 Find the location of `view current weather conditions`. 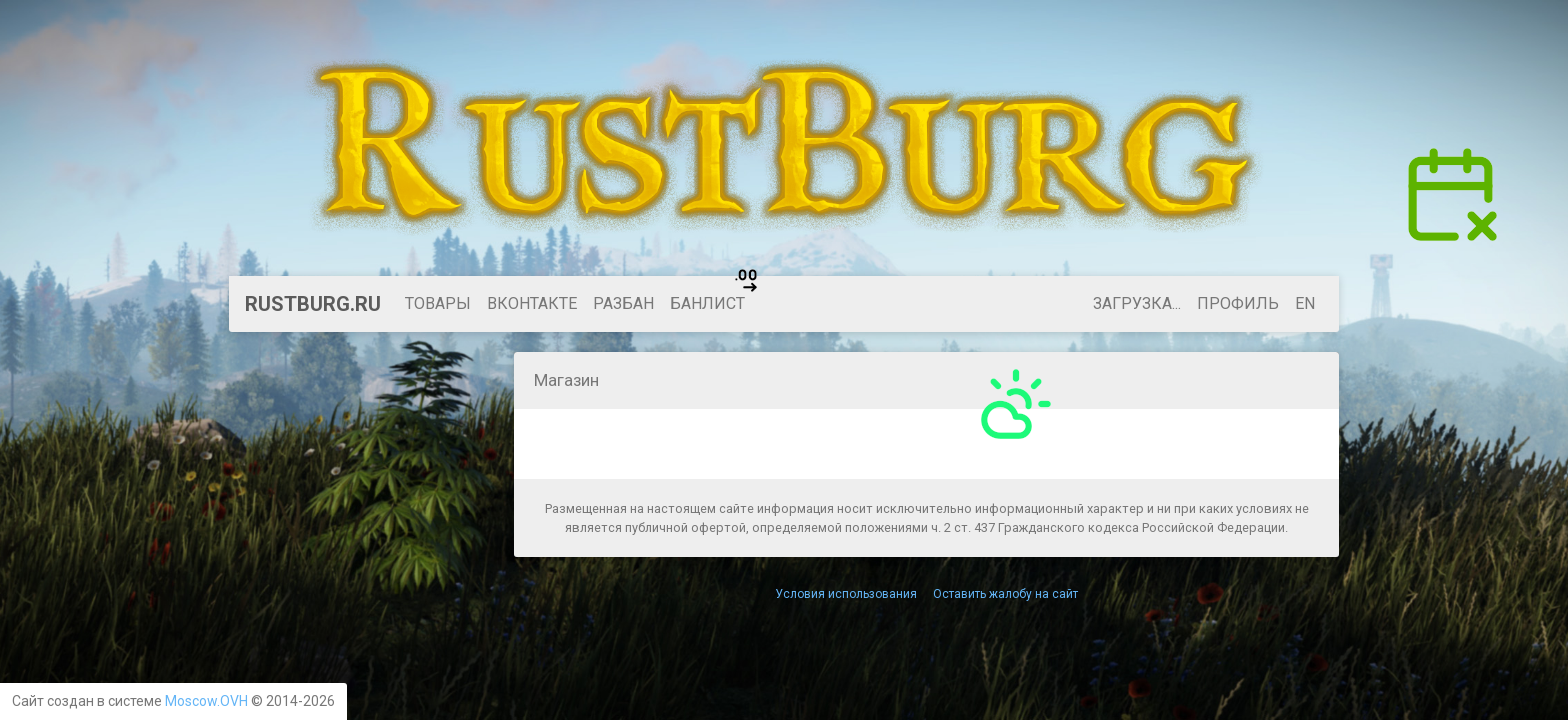

view current weather conditions is located at coordinates (1016, 404).